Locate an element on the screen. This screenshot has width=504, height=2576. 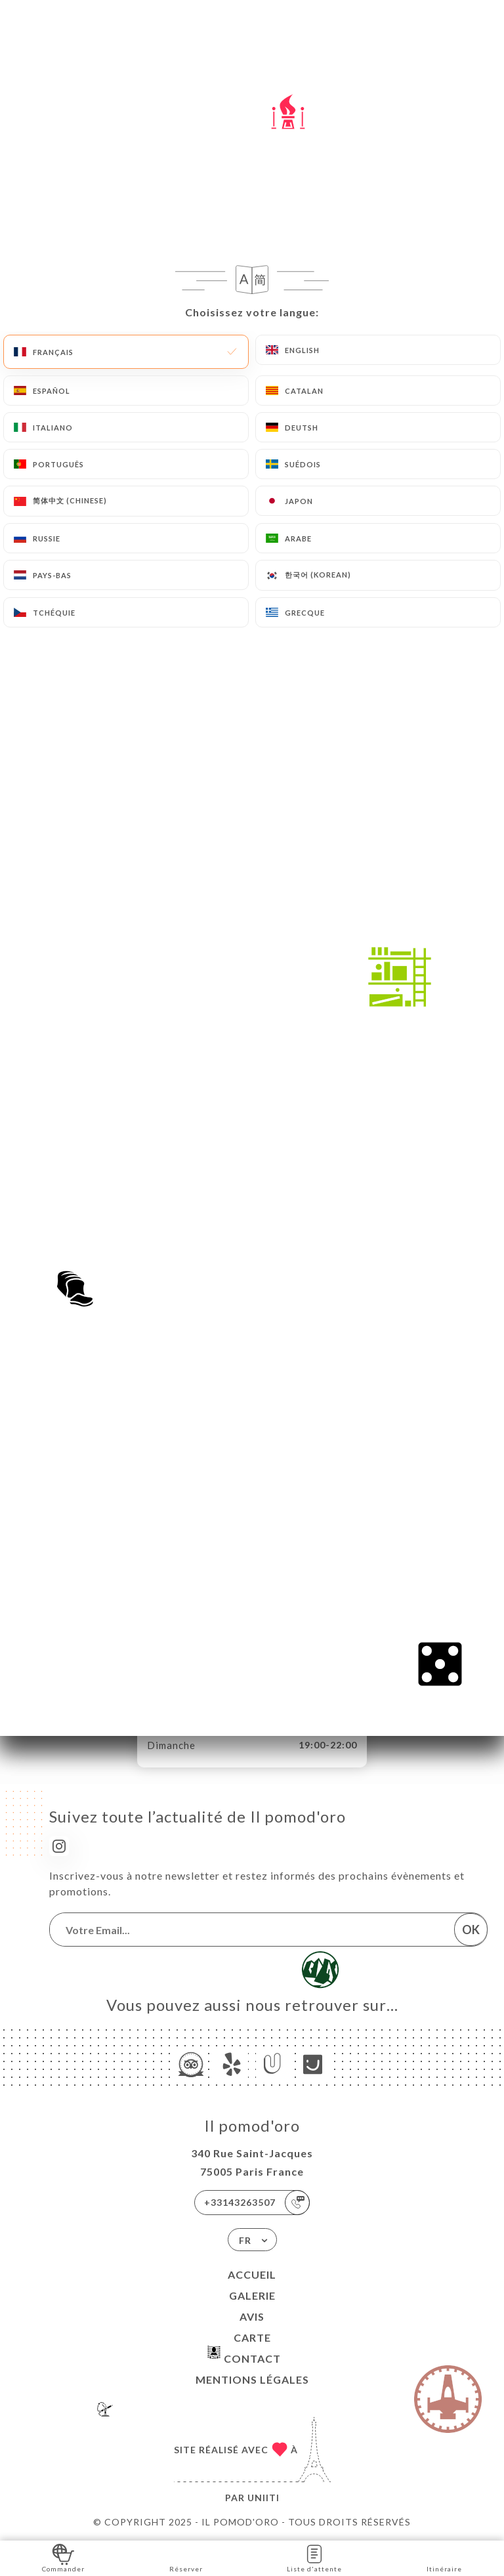
access warehouse inventory management is located at coordinates (400, 975).